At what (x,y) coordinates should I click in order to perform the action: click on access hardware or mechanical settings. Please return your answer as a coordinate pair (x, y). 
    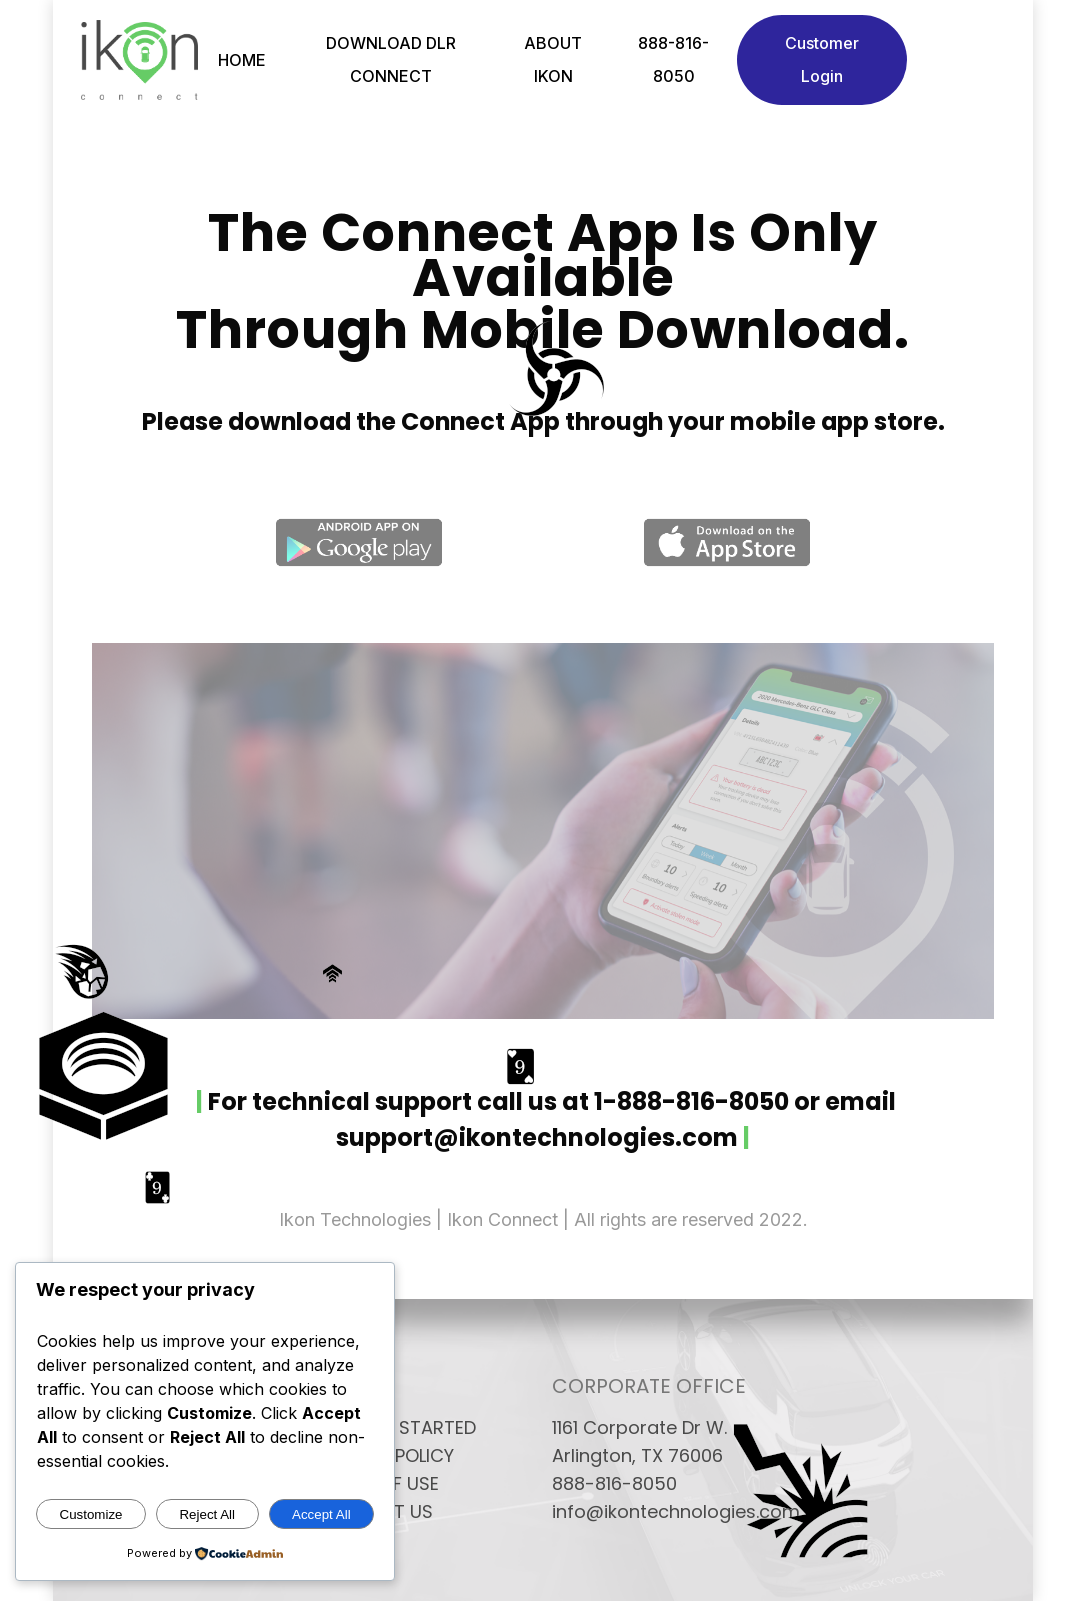
    Looking at the image, I should click on (103, 1075).